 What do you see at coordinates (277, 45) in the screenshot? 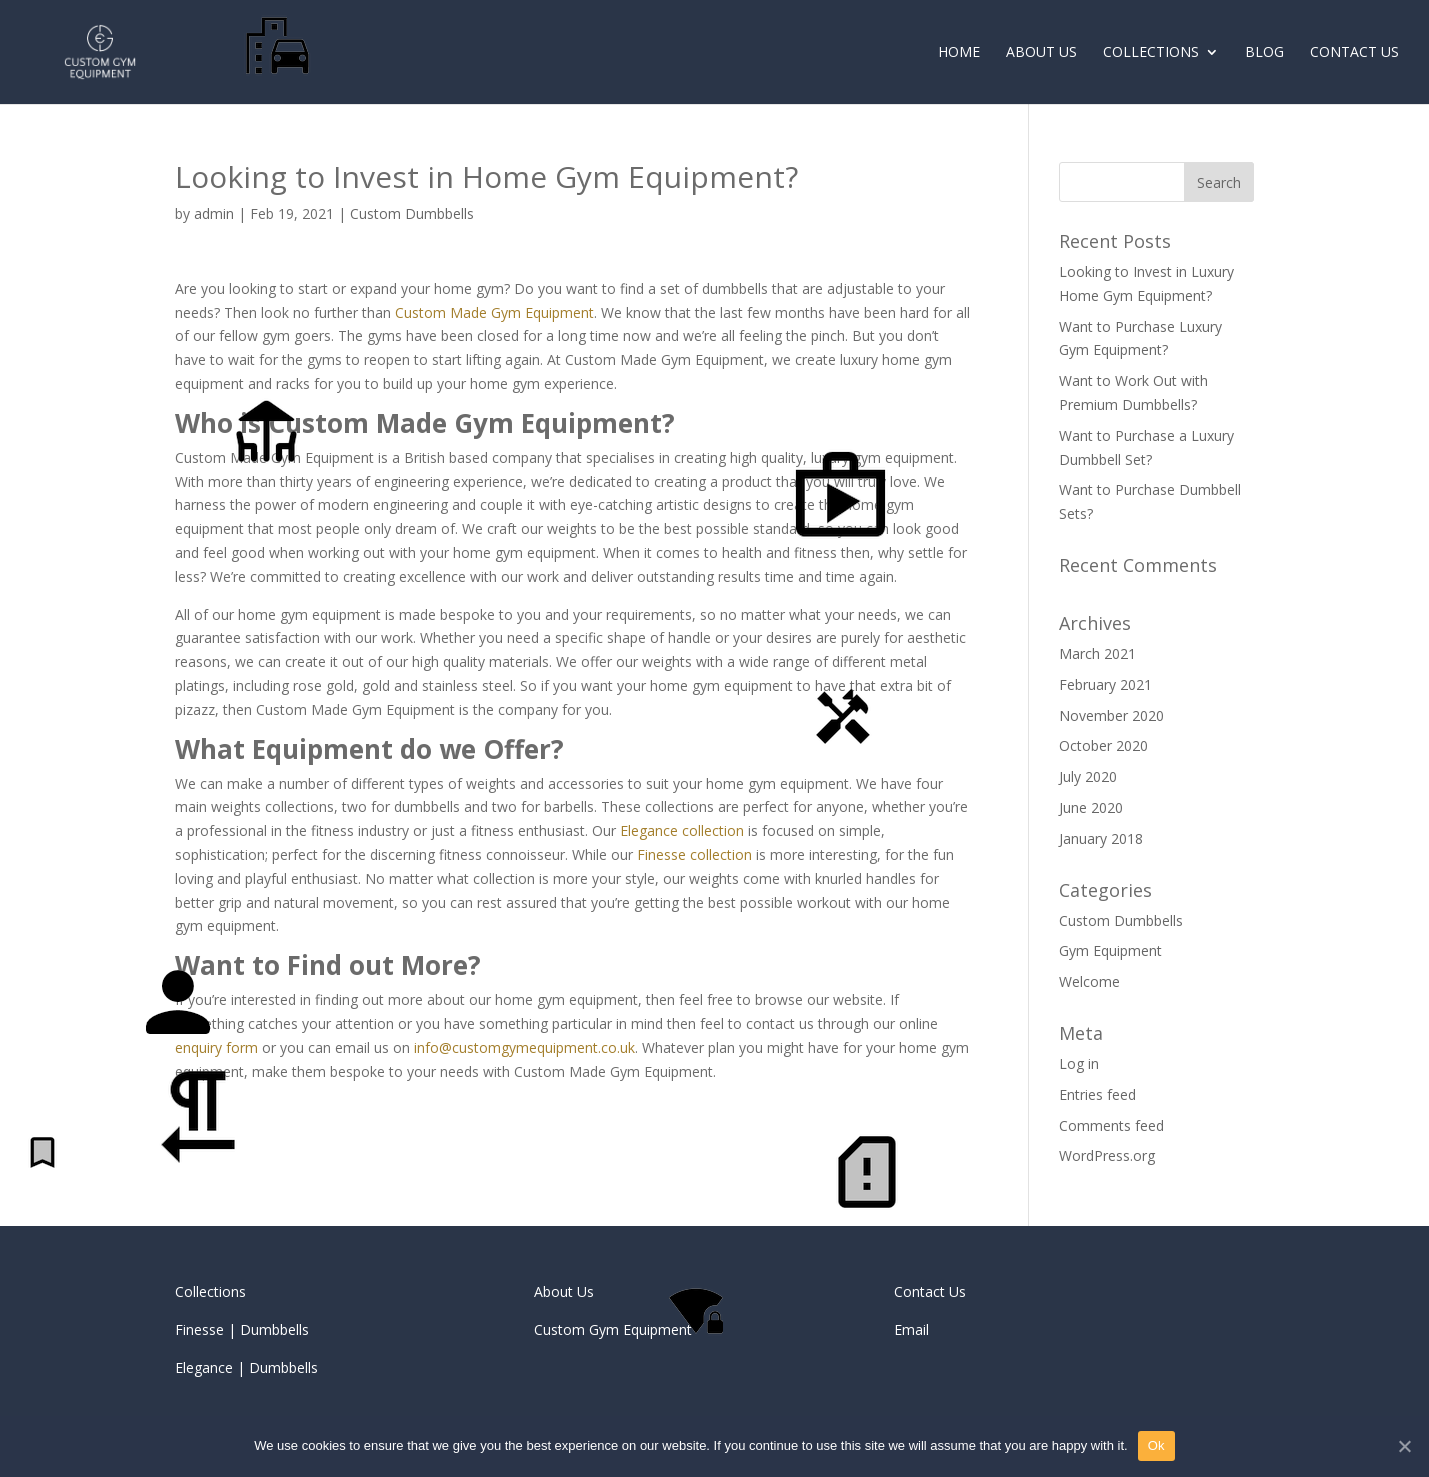
I see `access transportation or commute options` at bounding box center [277, 45].